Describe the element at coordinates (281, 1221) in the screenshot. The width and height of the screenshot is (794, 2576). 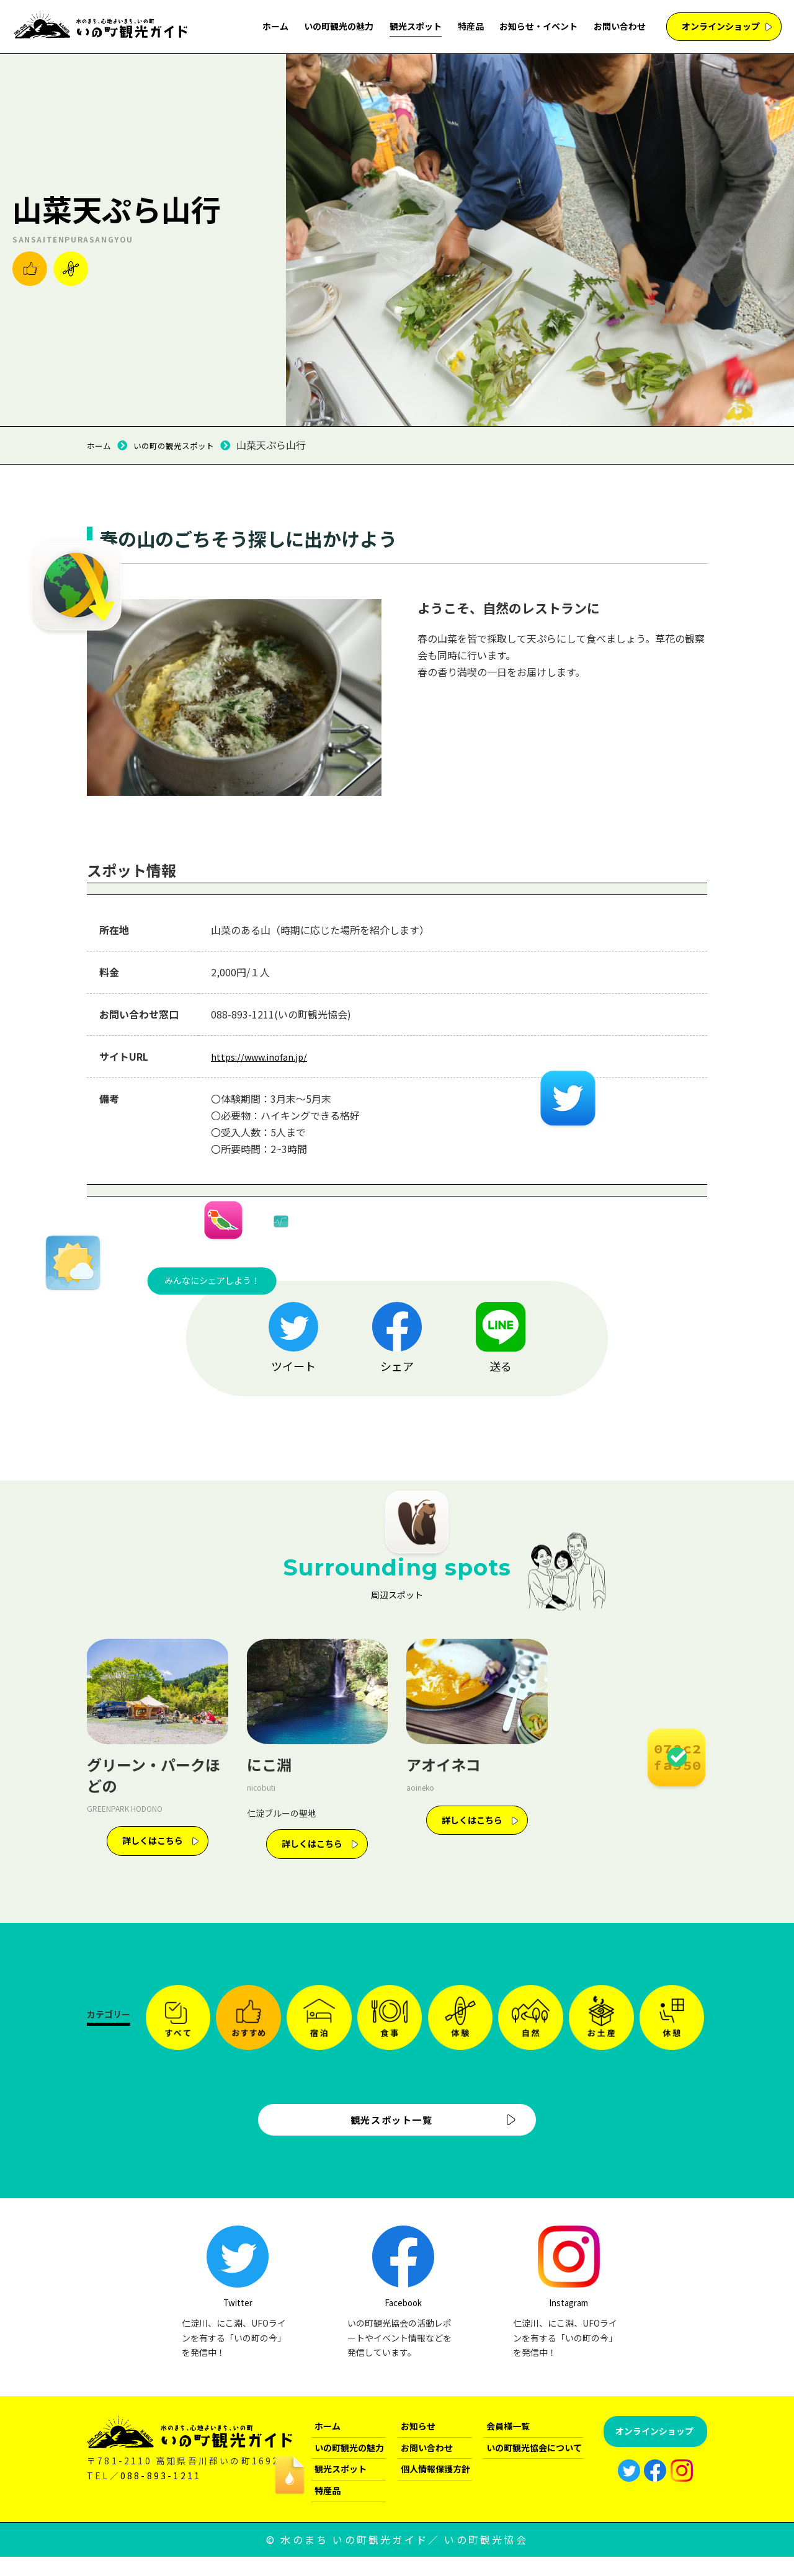
I see `open system resource monitor` at that location.